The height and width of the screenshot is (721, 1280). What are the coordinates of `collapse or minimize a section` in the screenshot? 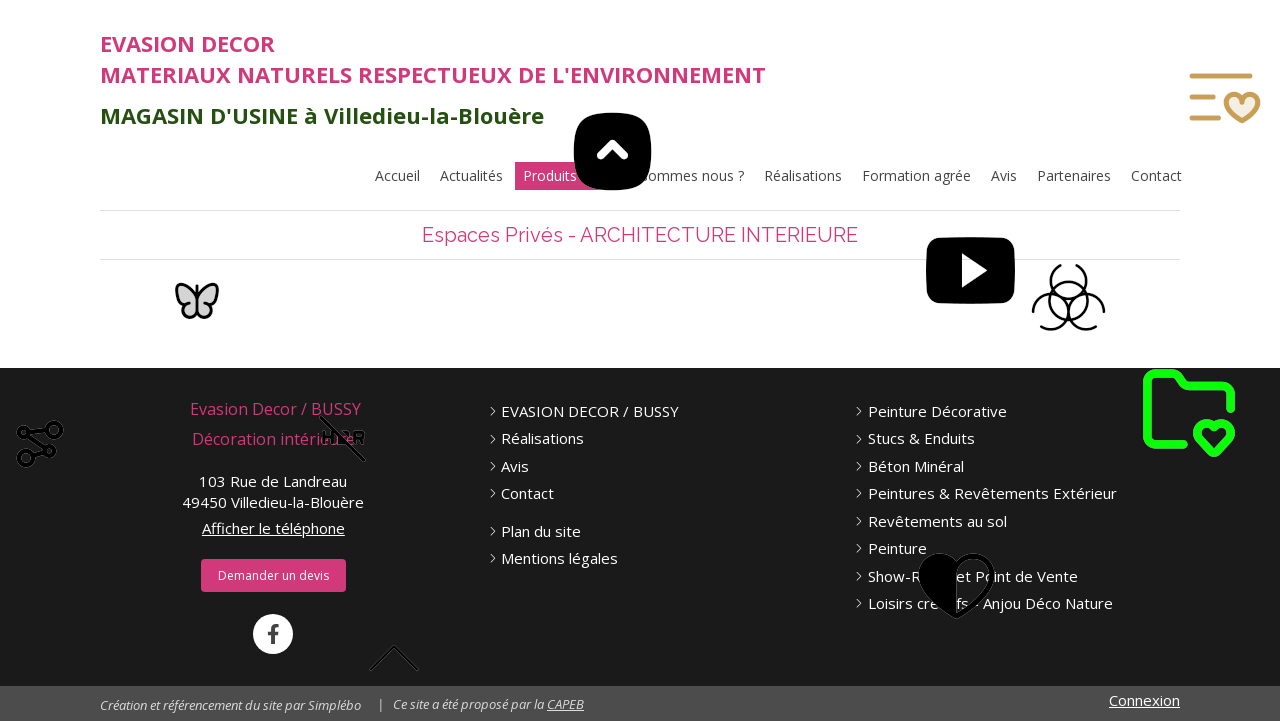 It's located at (394, 672).